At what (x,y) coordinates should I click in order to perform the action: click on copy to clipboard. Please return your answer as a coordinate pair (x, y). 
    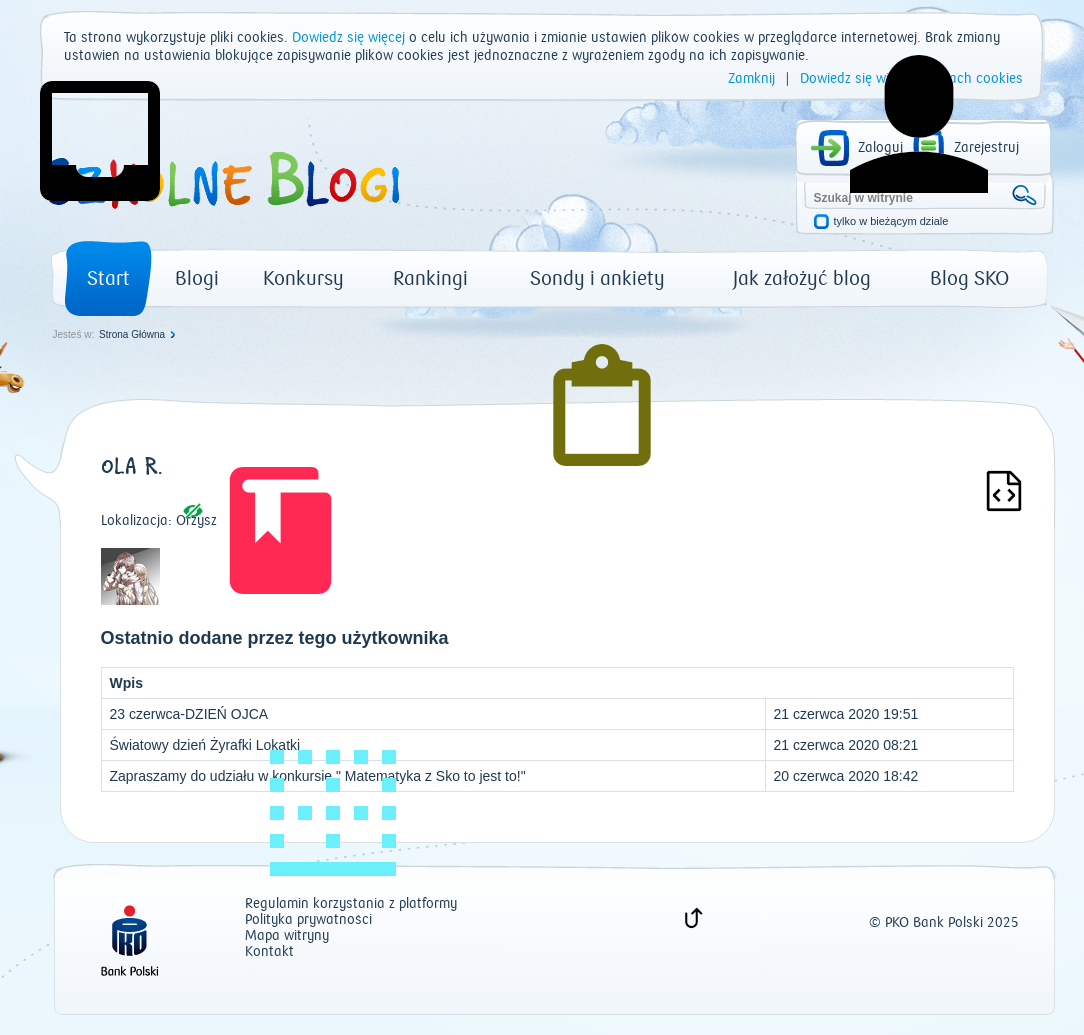
    Looking at the image, I should click on (602, 405).